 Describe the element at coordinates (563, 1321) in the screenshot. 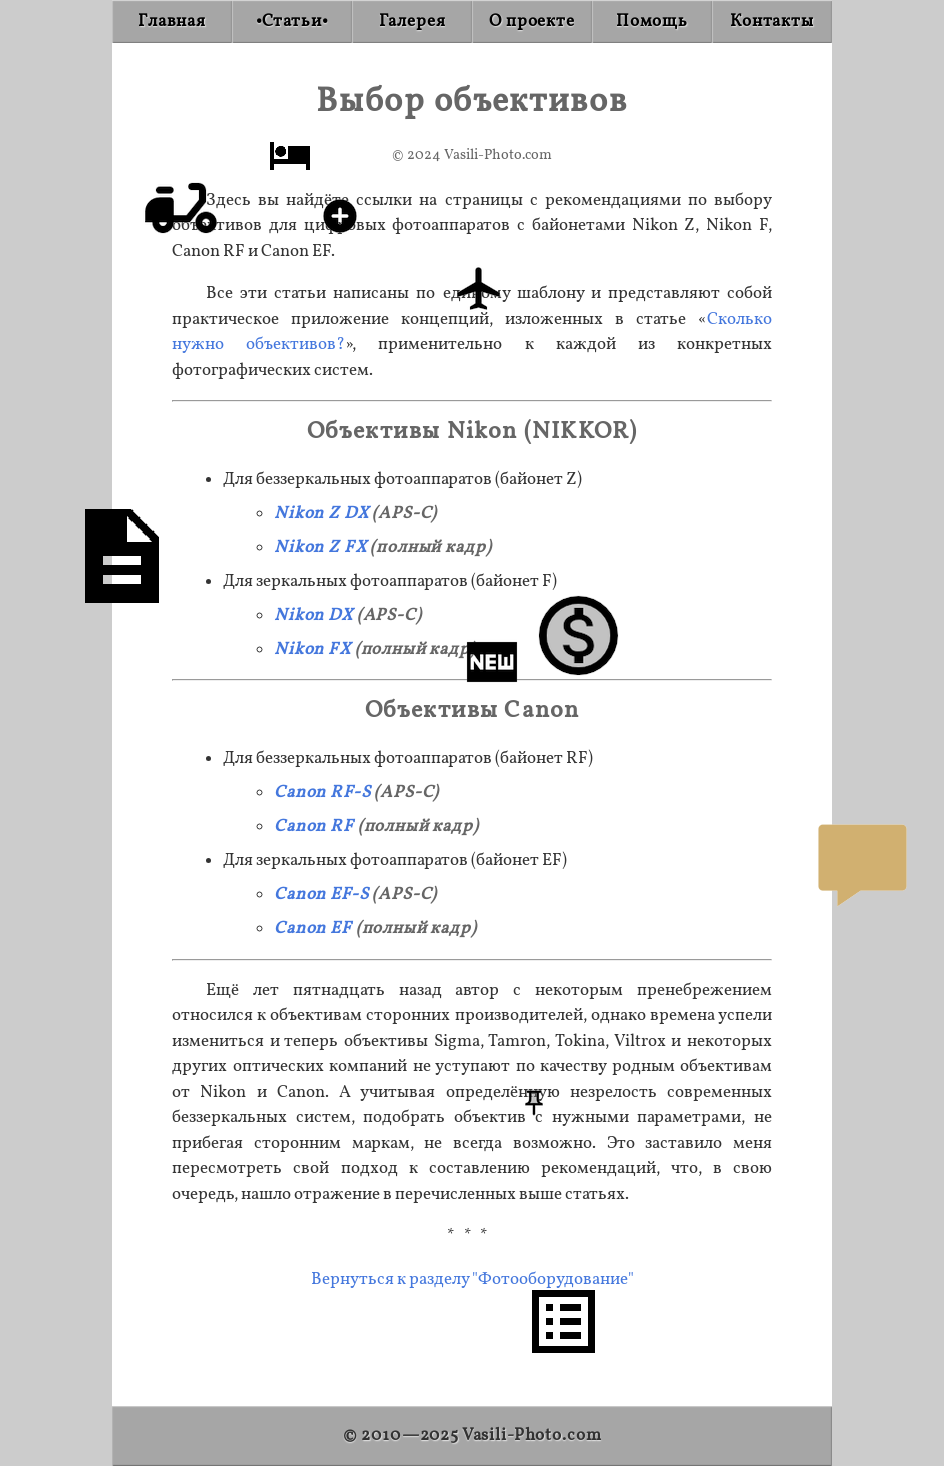

I see `view a detailed list or checklist` at that location.